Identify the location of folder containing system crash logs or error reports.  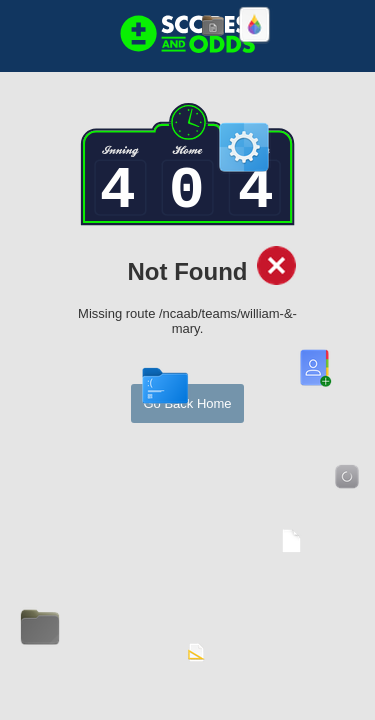
(165, 387).